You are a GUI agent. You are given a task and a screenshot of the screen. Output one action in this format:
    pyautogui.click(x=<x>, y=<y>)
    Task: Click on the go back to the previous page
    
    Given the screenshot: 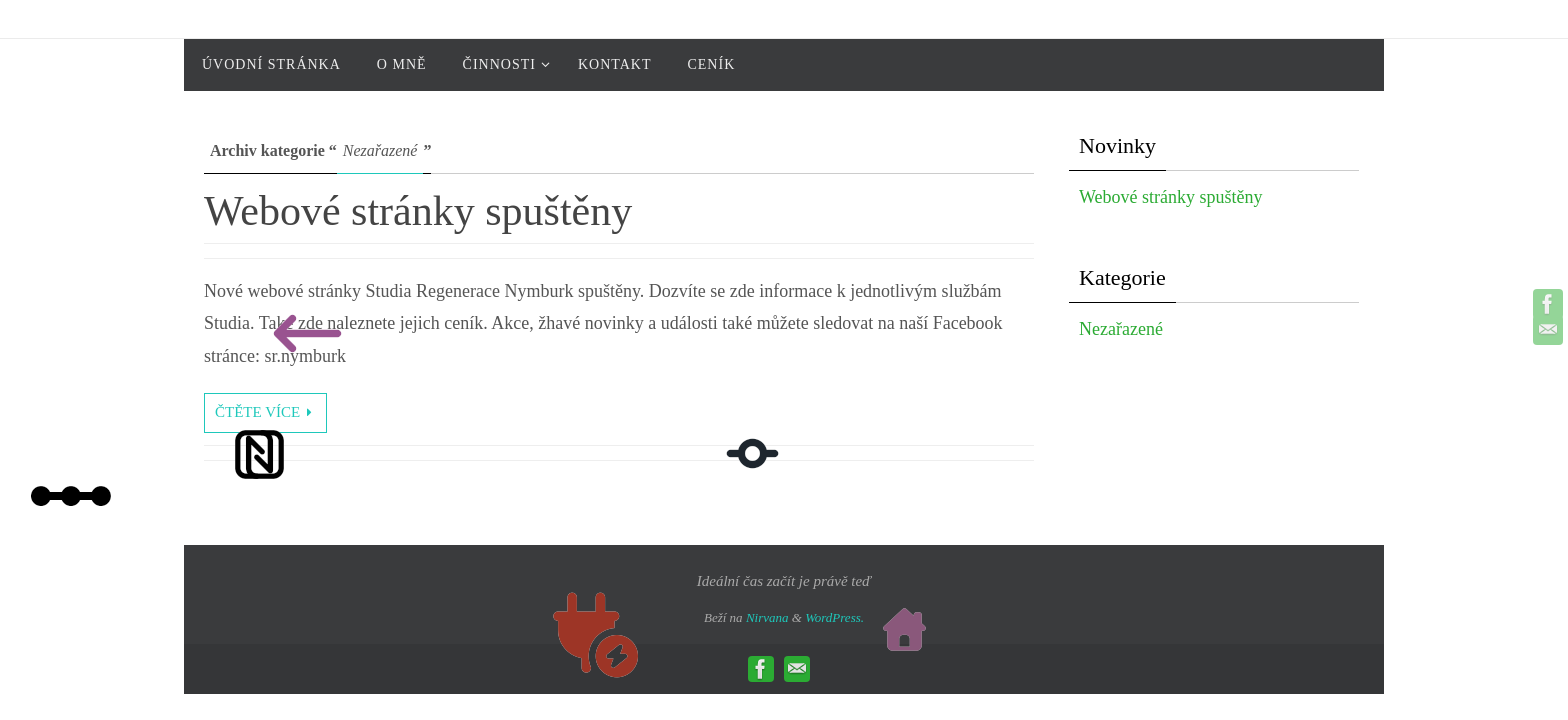 What is the action you would take?
    pyautogui.click(x=307, y=333)
    